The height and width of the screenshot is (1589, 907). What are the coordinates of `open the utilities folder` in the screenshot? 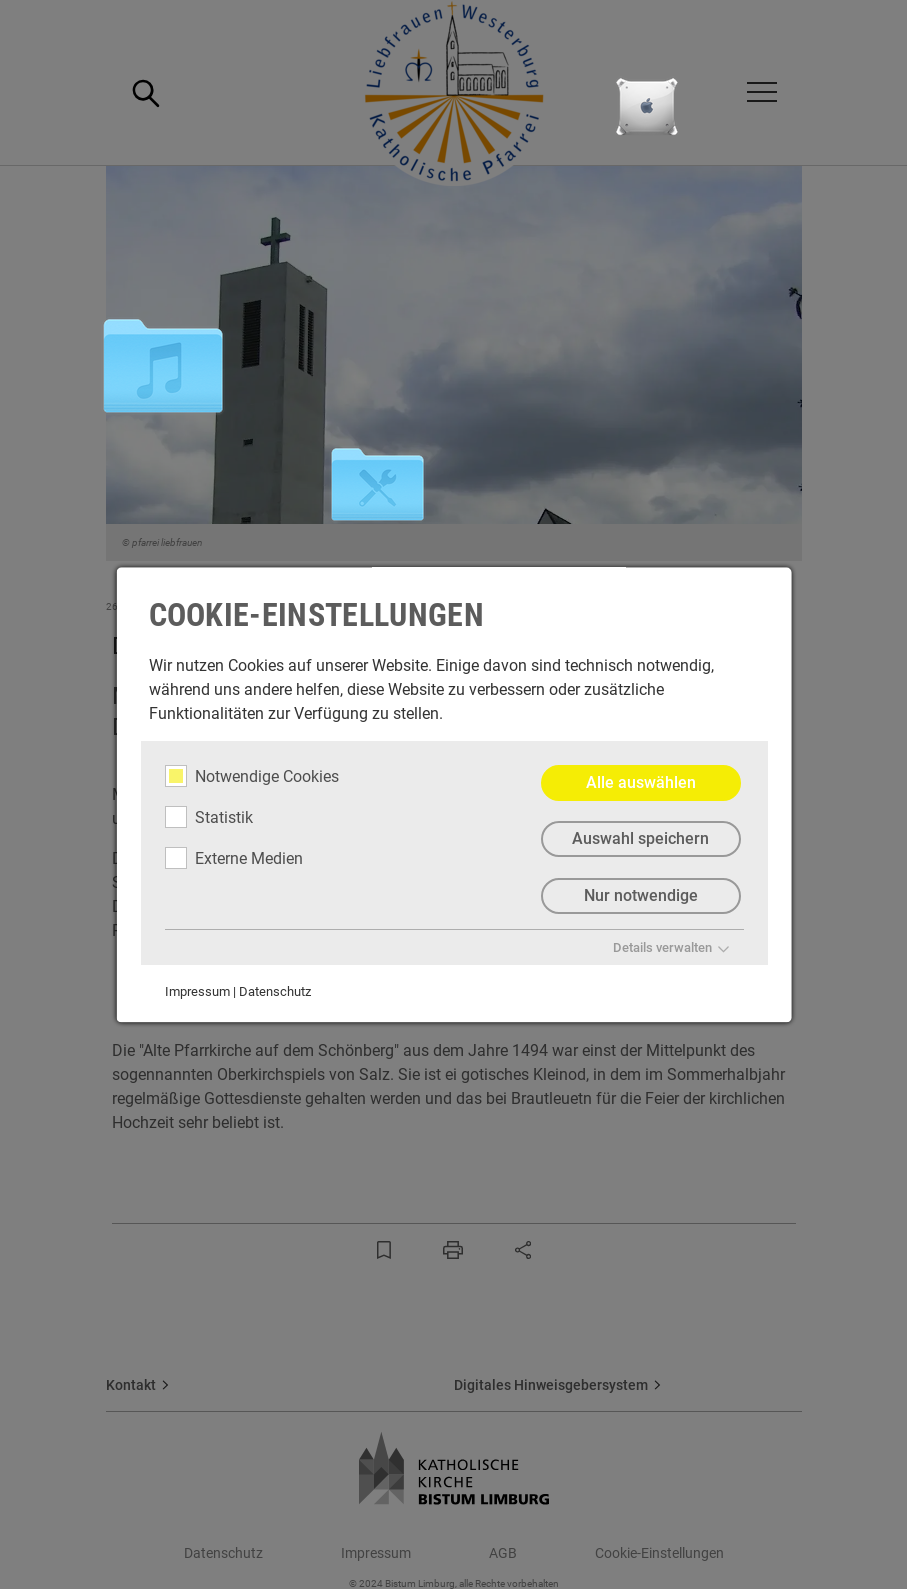 It's located at (377, 484).